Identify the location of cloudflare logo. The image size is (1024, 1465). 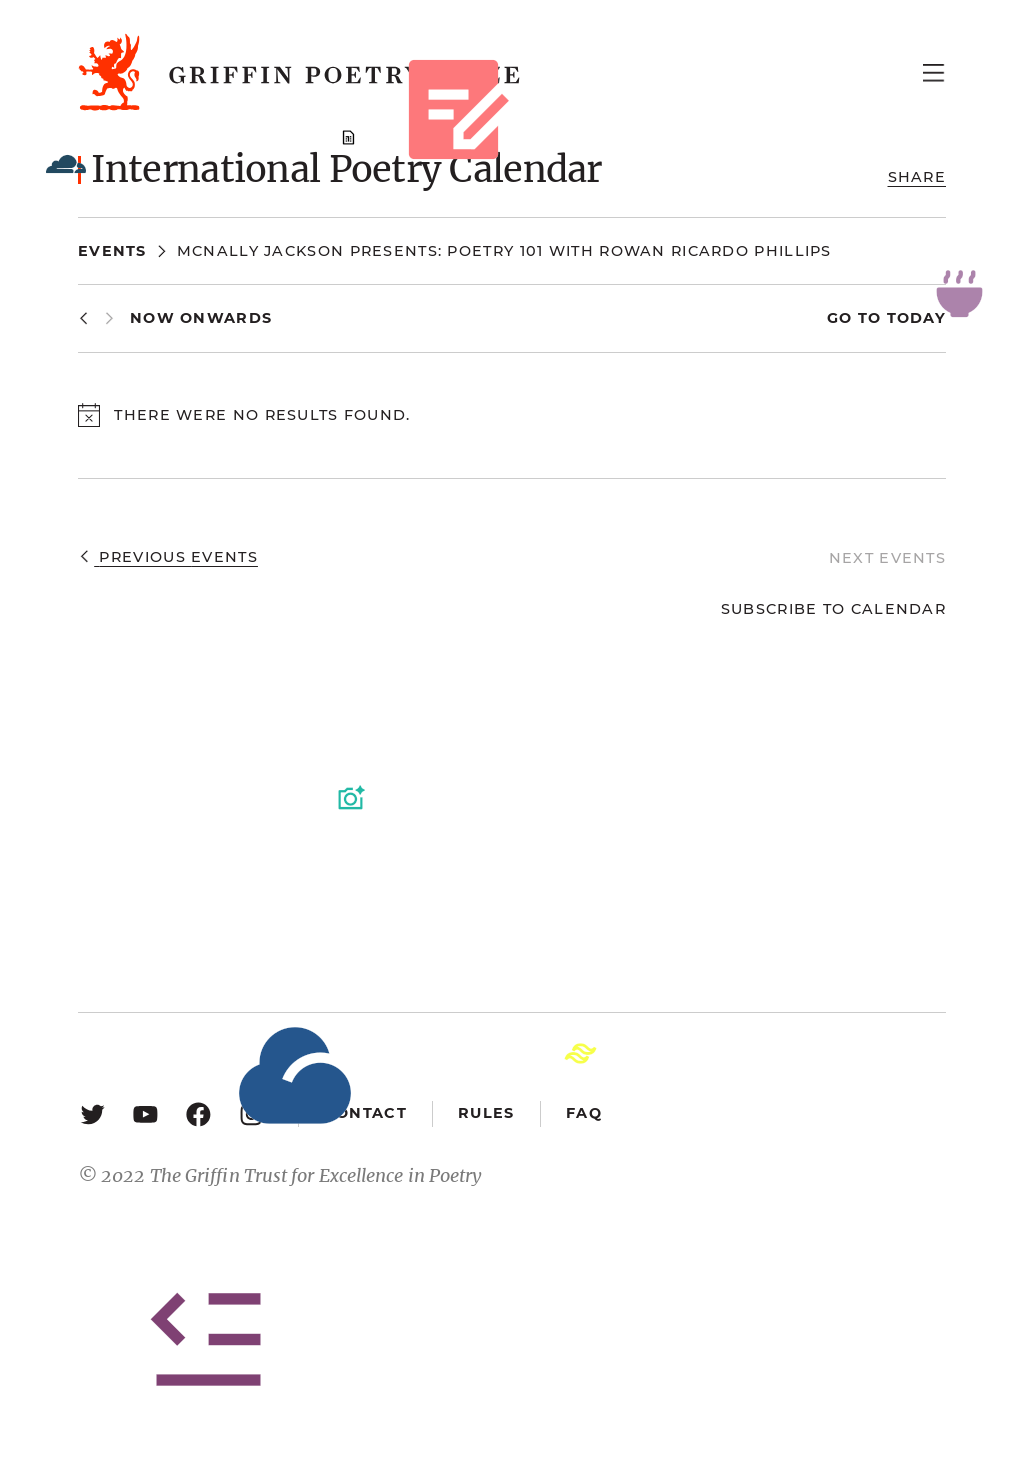
(66, 164).